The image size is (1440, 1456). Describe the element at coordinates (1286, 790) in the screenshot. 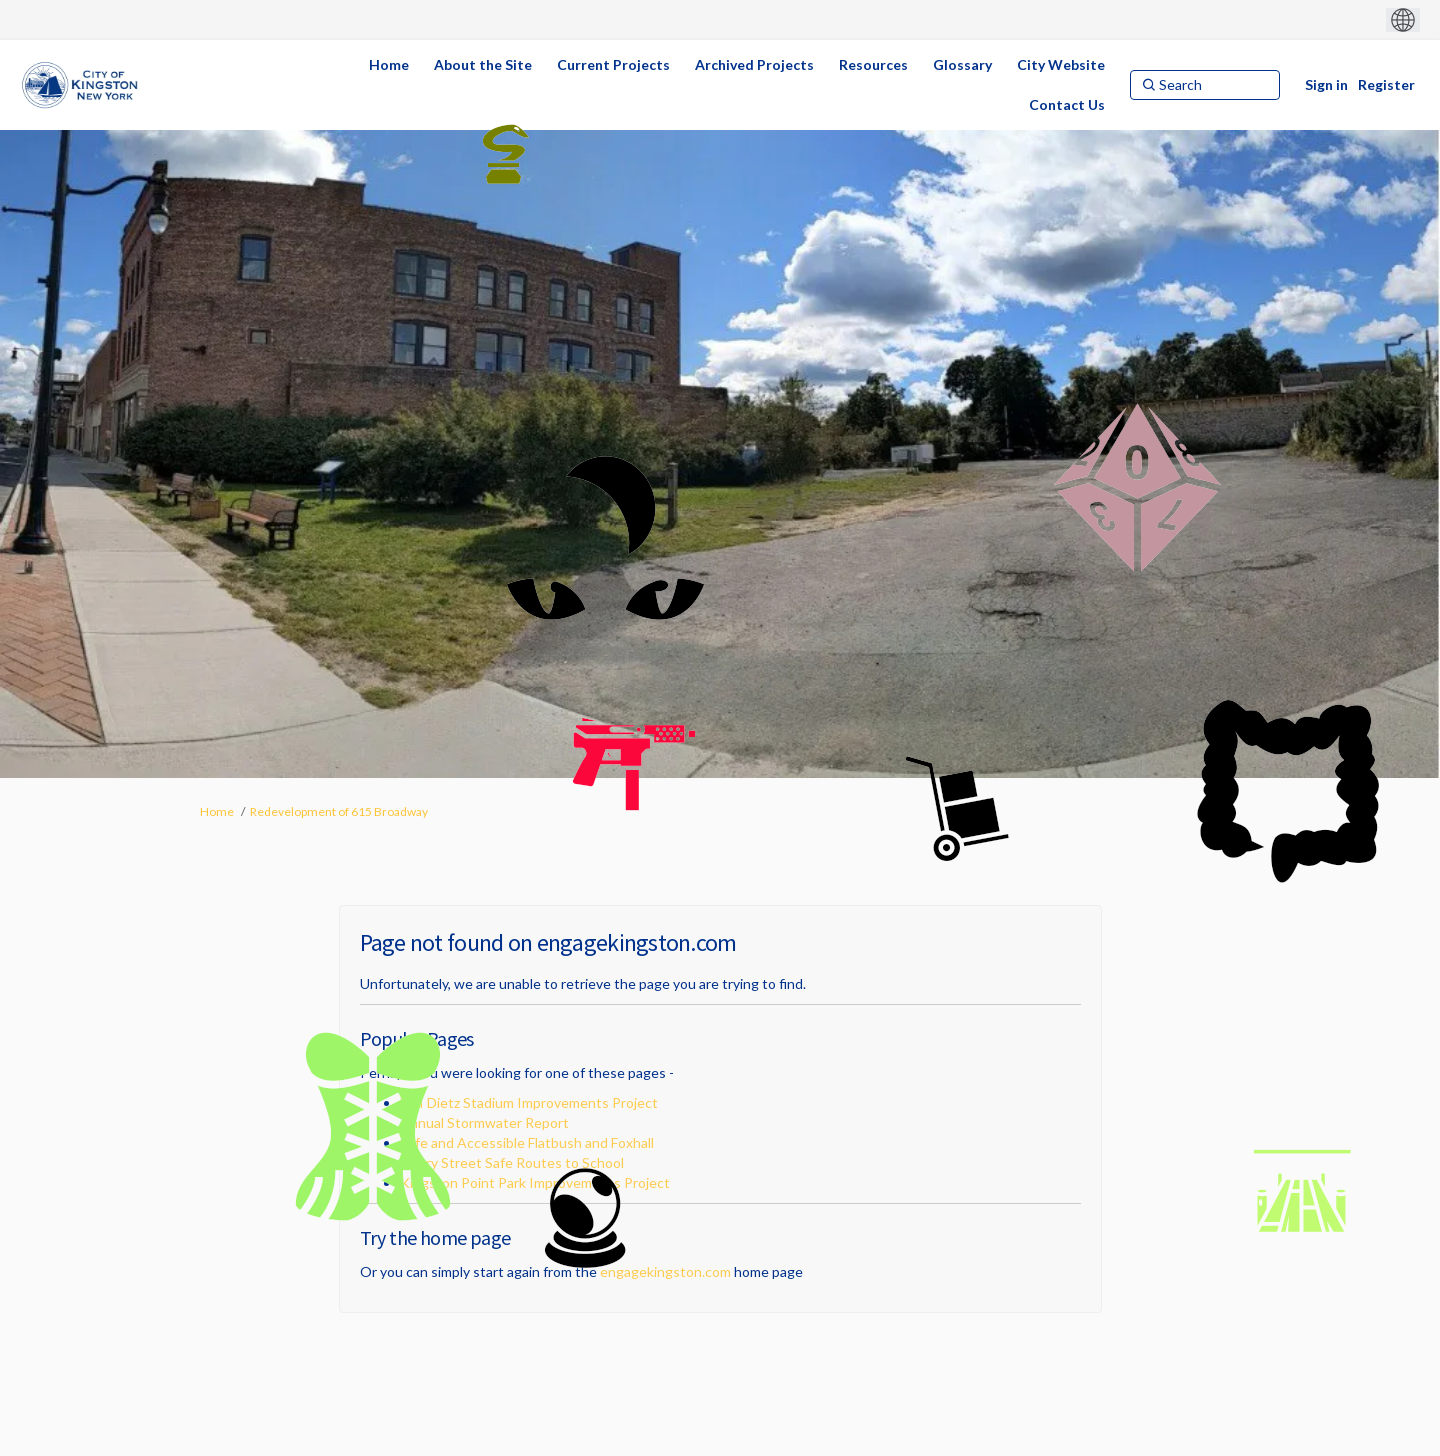

I see `indicates digestive or gastrointestinal health tracking` at that location.